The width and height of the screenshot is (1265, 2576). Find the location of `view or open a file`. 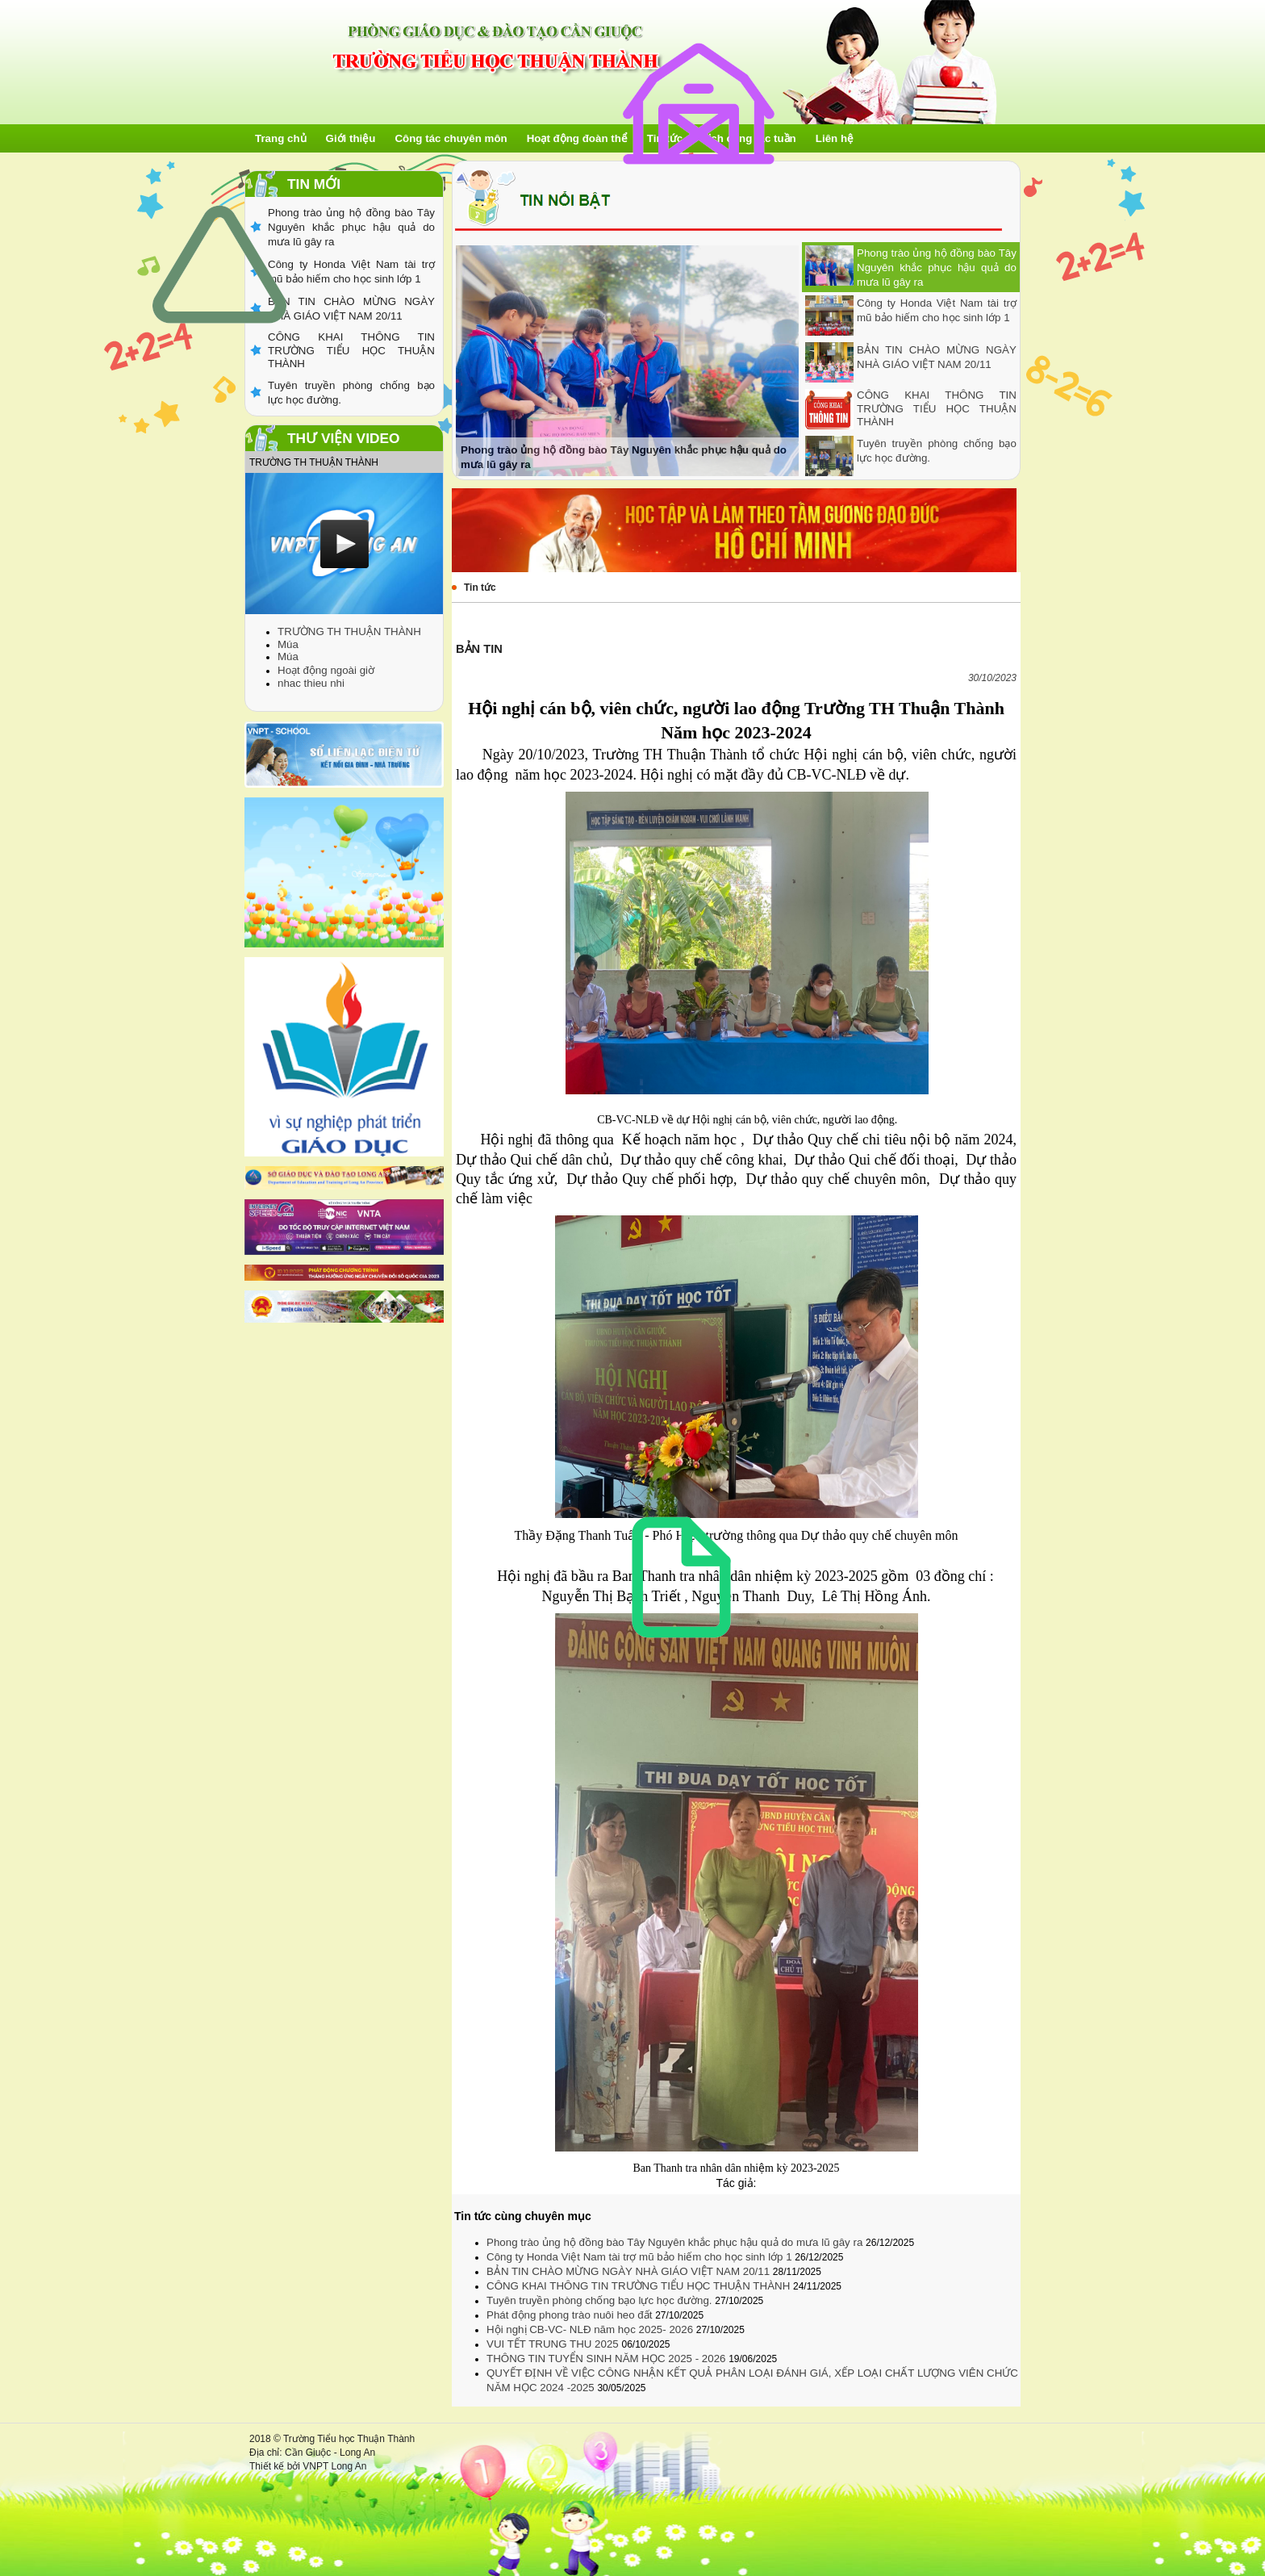

view or open a file is located at coordinates (681, 1577).